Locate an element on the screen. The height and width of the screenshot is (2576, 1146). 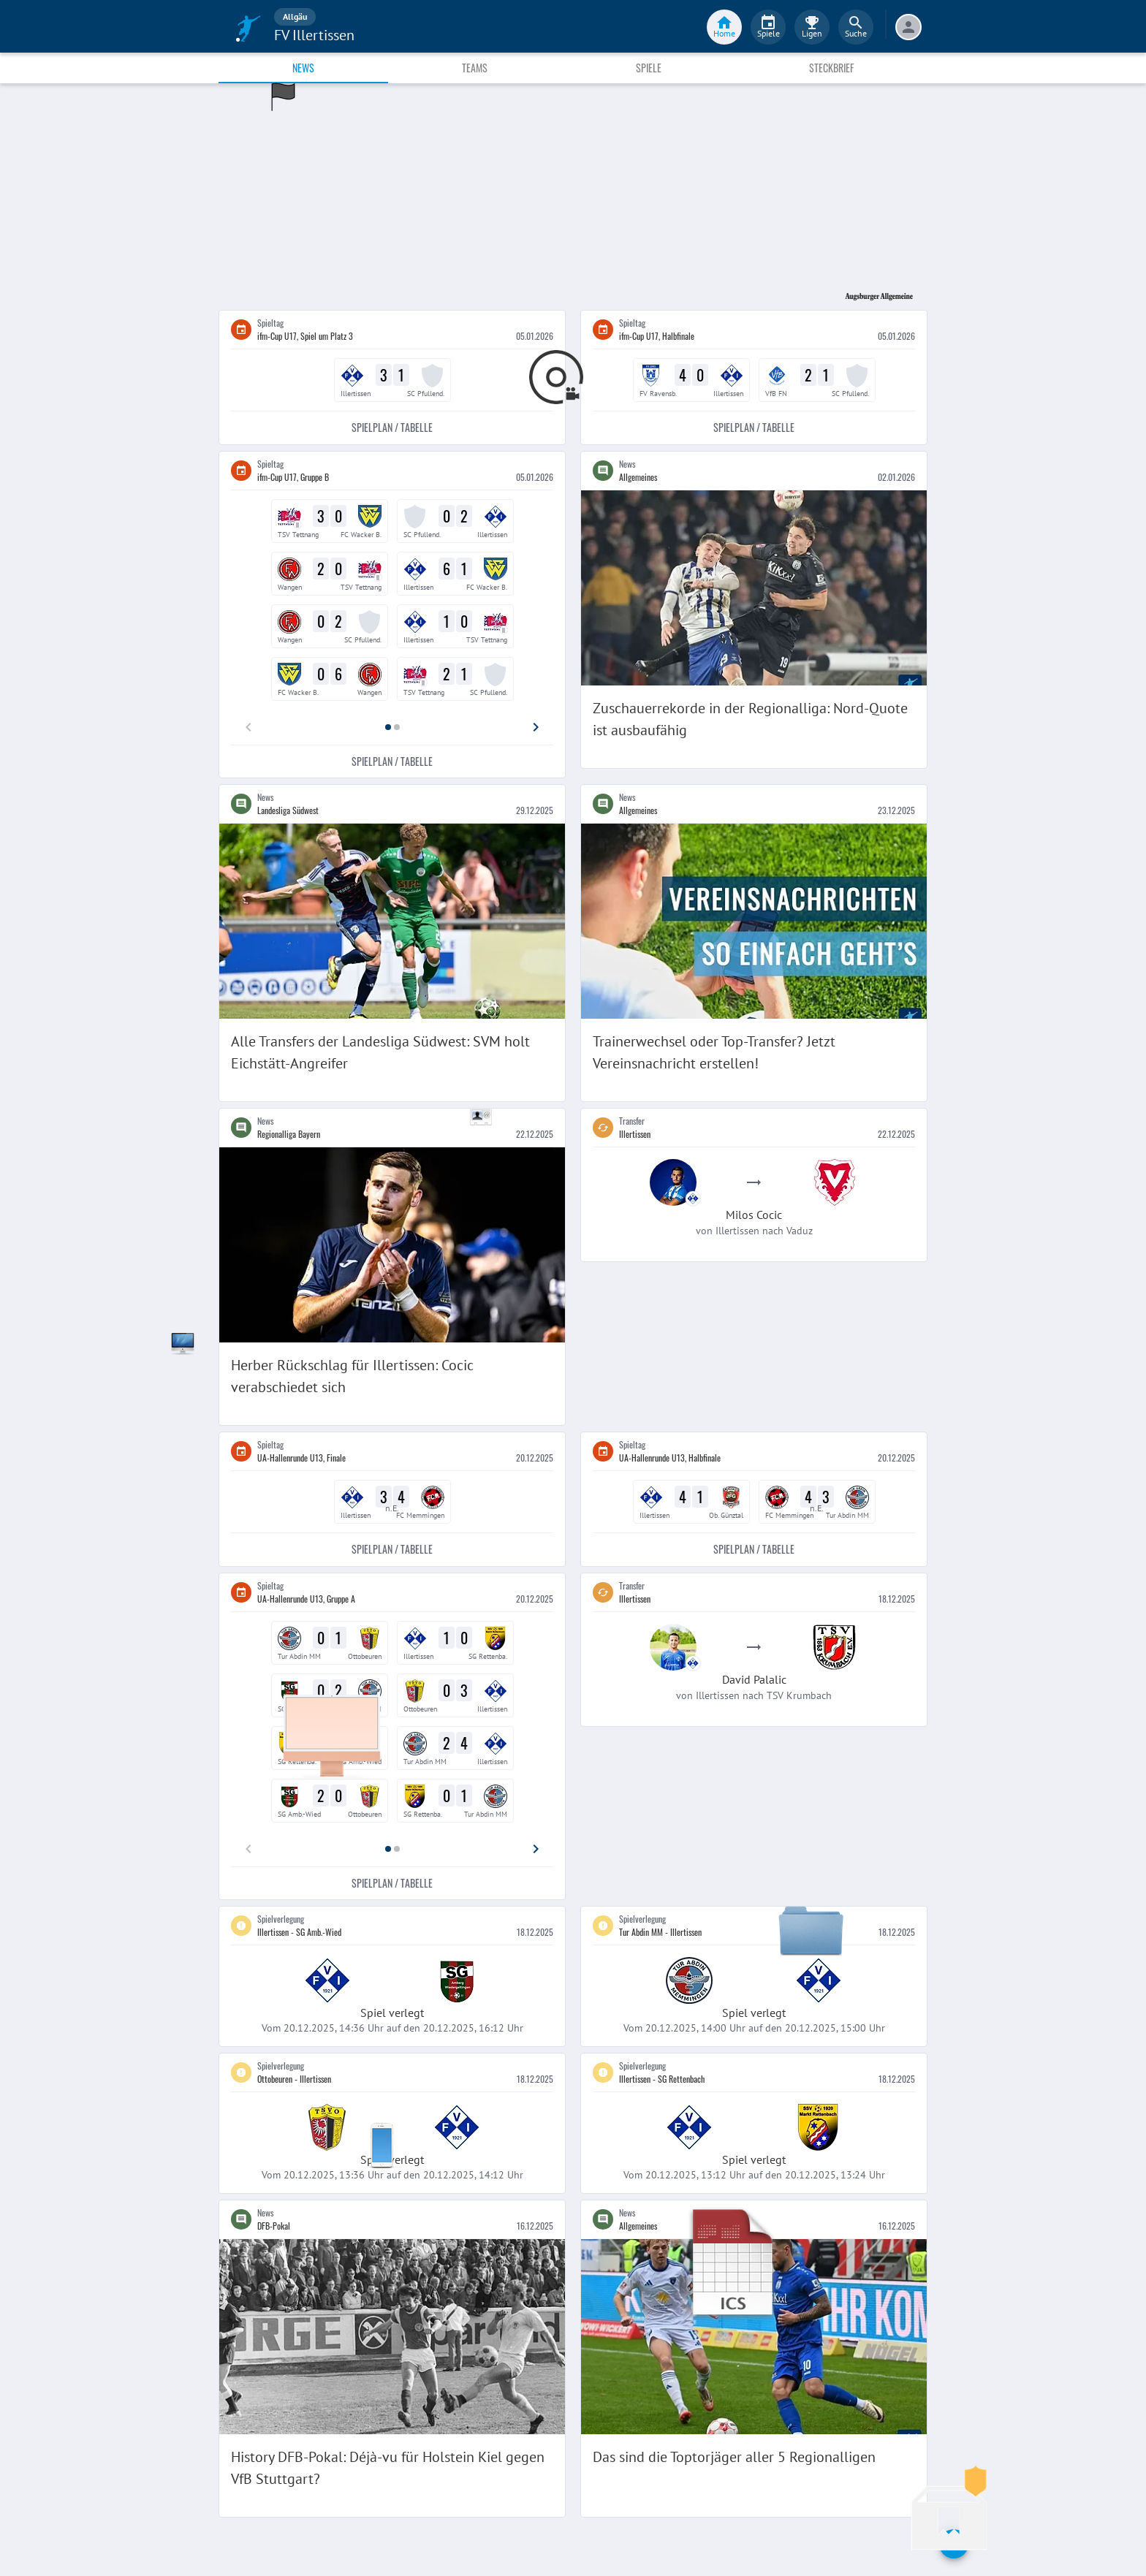
open contacts app is located at coordinates (481, 1117).